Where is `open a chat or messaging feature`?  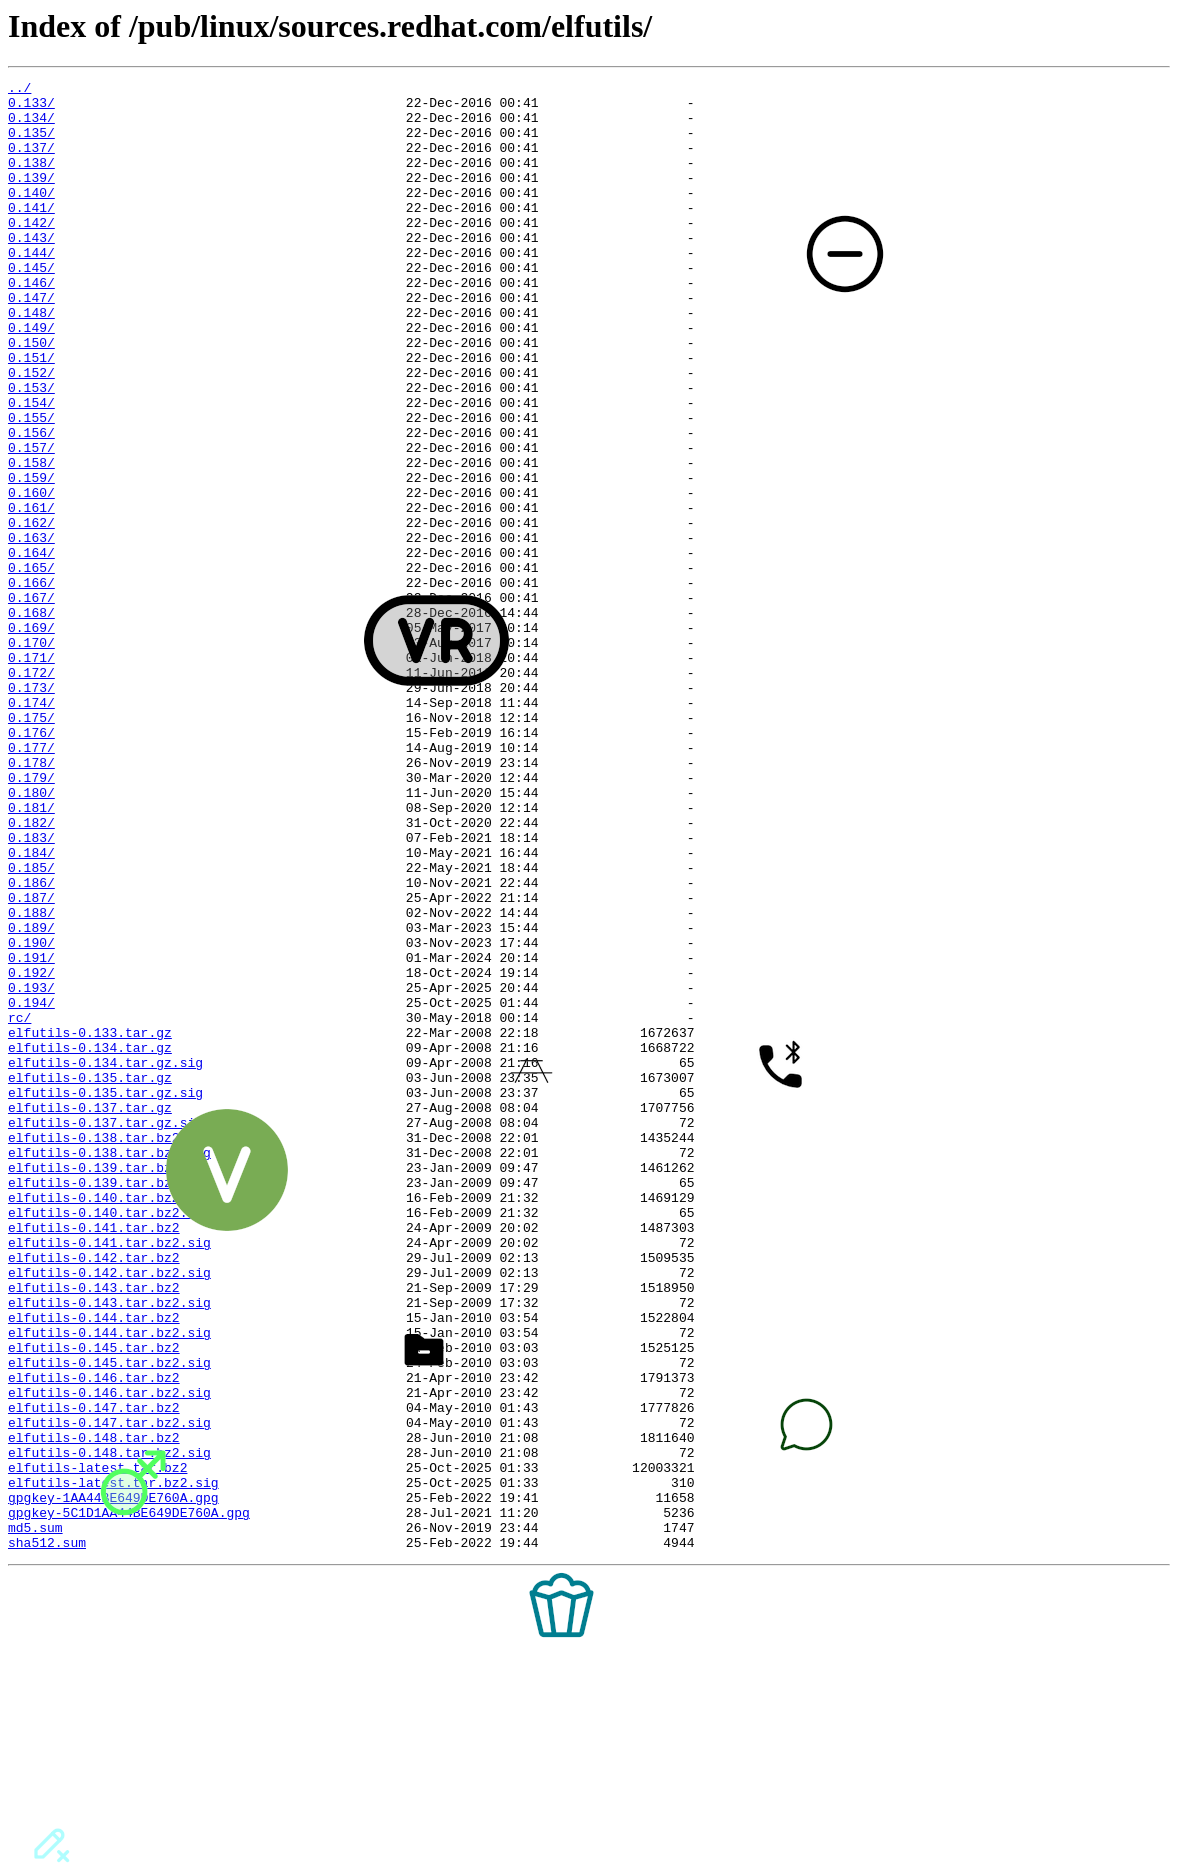
open a chat or messaging feature is located at coordinates (806, 1424).